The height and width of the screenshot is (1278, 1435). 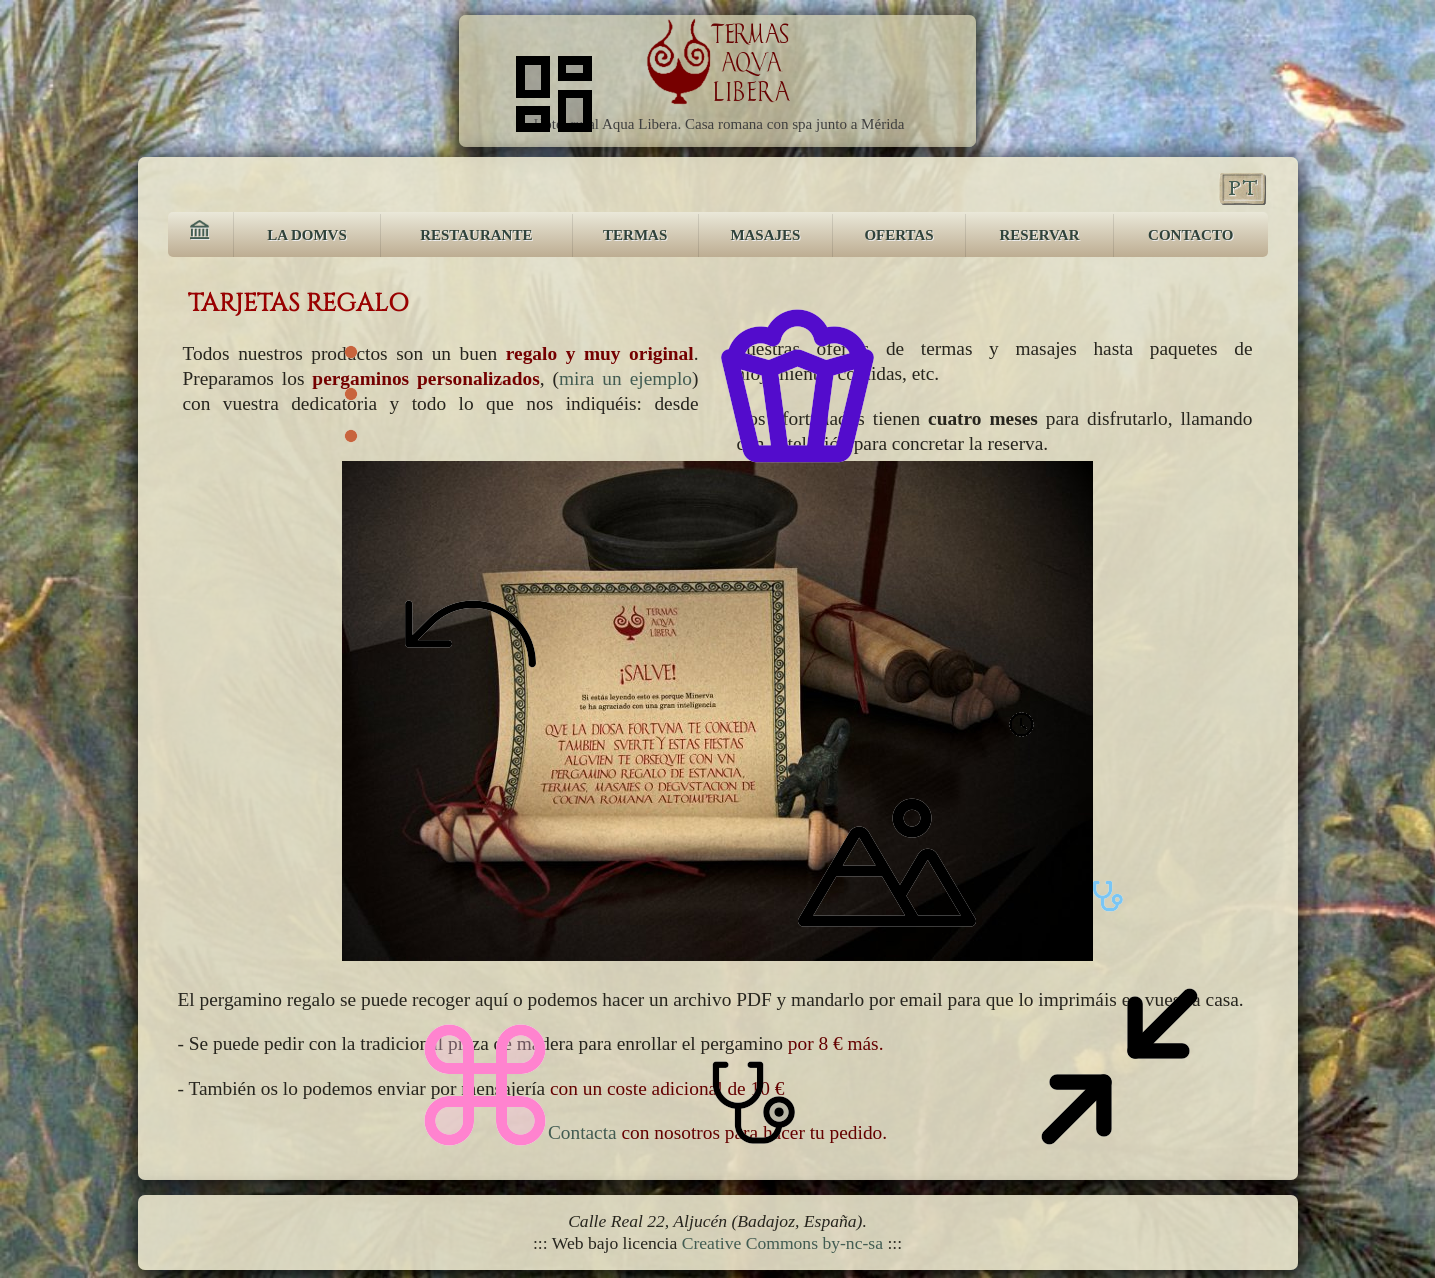 I want to click on view schedule or upcoming events, so click(x=1021, y=724).